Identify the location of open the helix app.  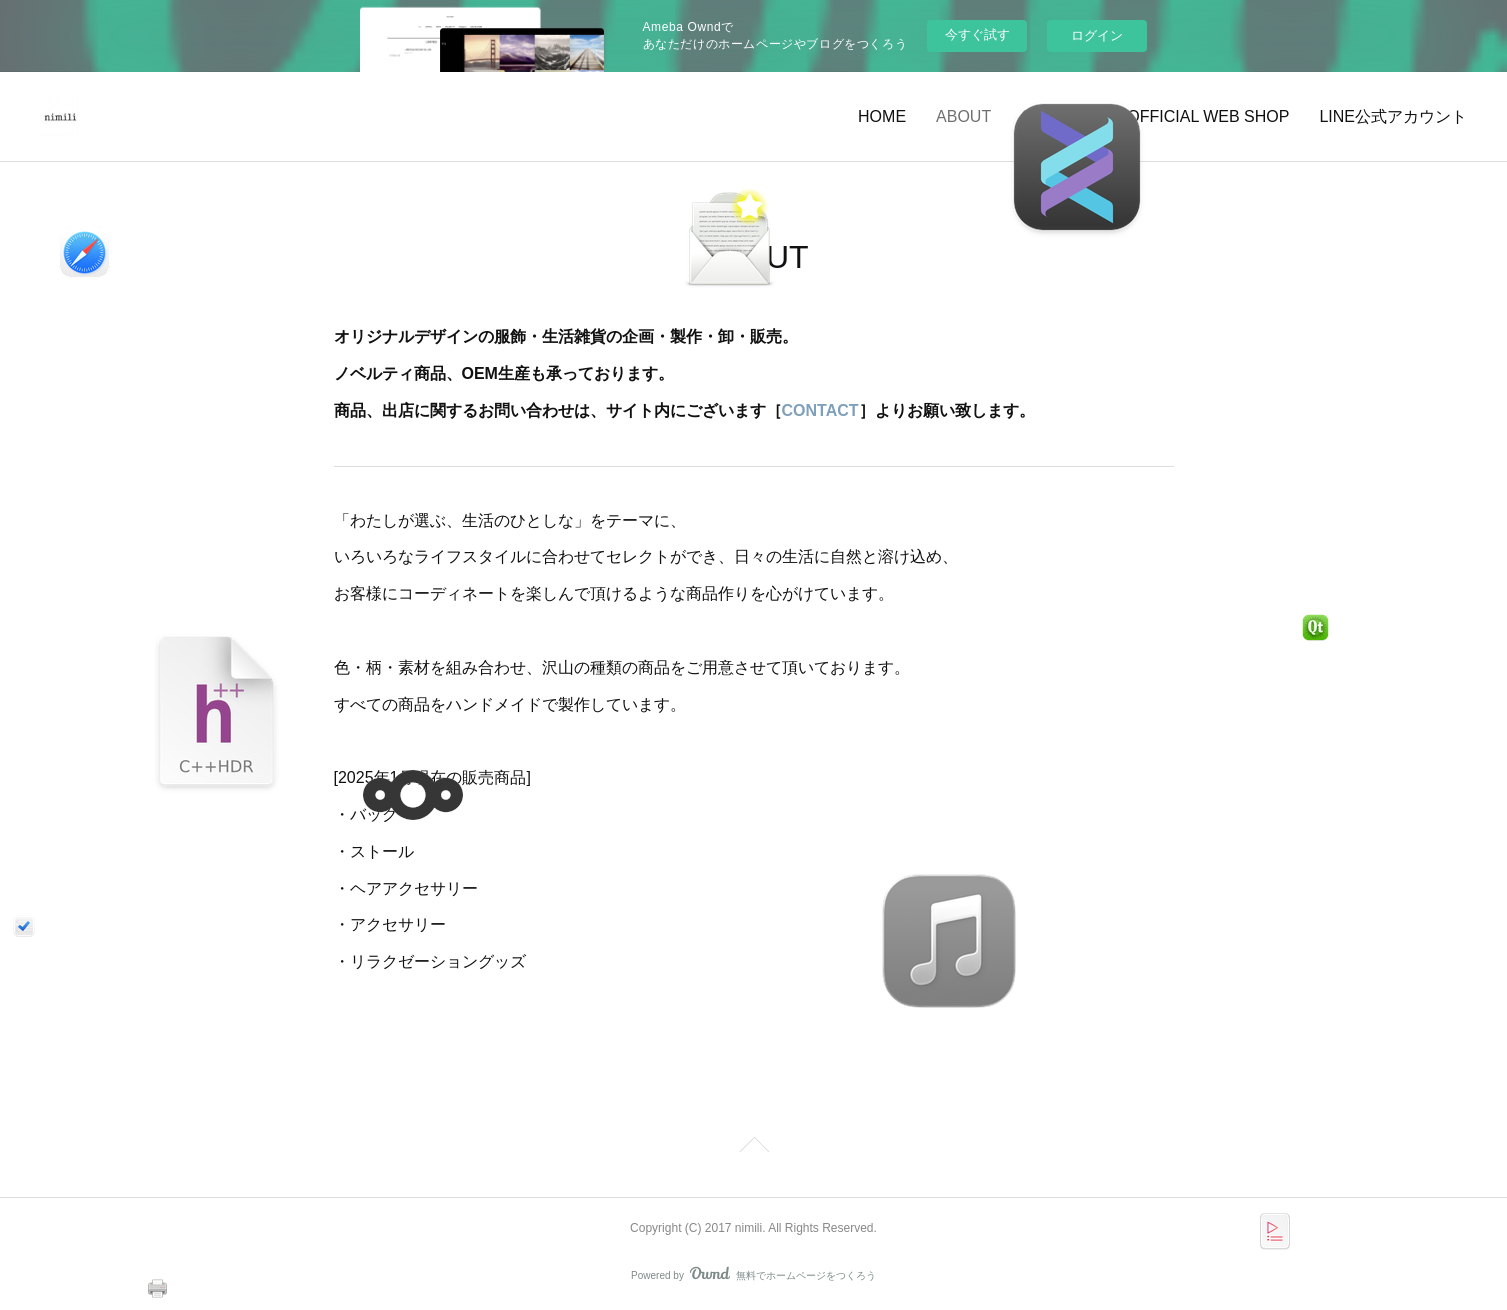
(1077, 167).